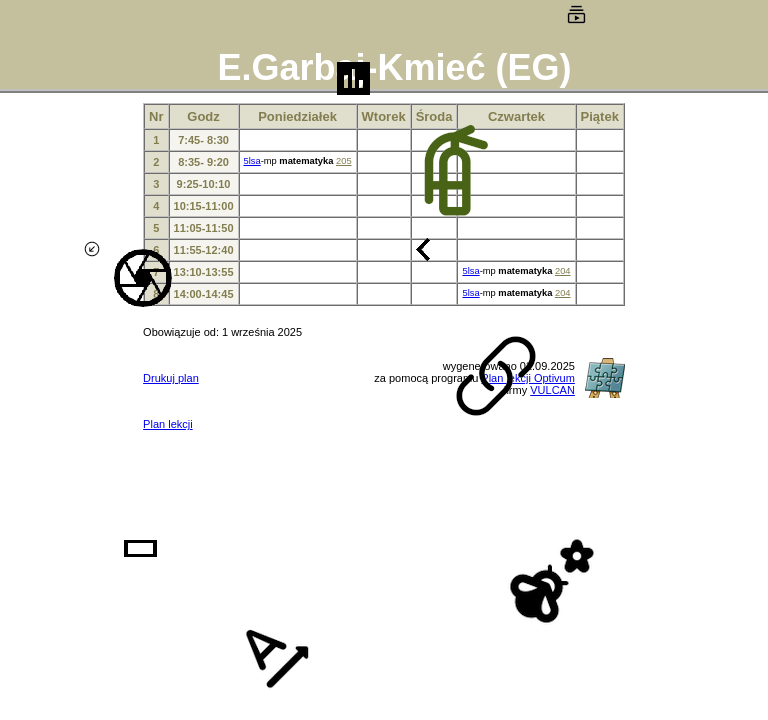 Image resolution: width=768 pixels, height=720 pixels. What do you see at coordinates (143, 278) in the screenshot?
I see `open camera to take a photo` at bounding box center [143, 278].